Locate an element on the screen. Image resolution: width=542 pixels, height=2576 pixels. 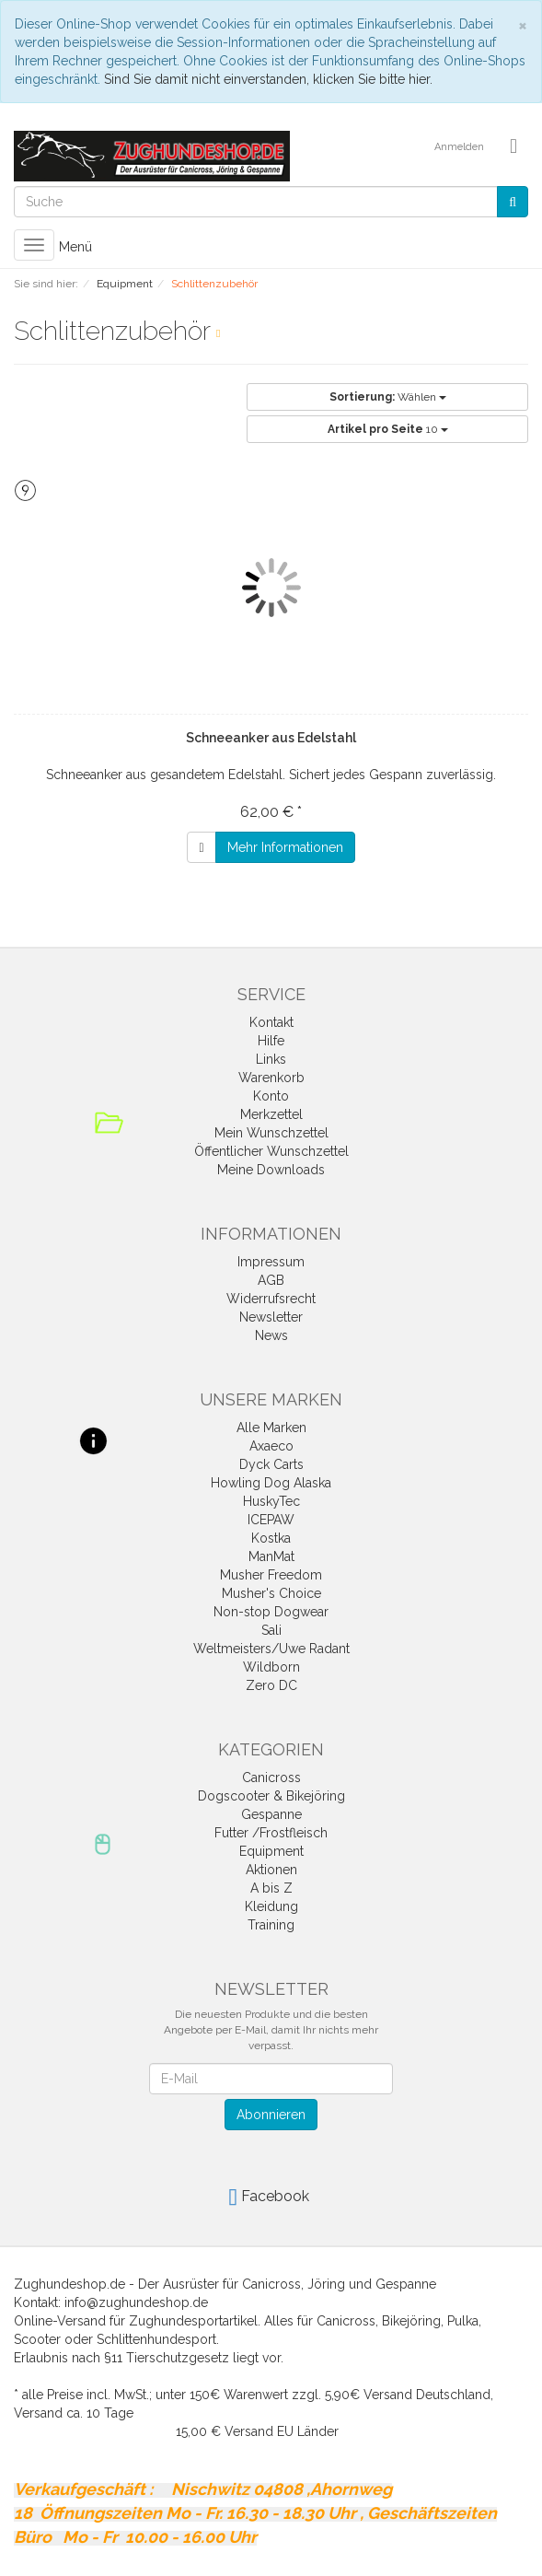
indicates nine items or notifications is located at coordinates (25, 490).